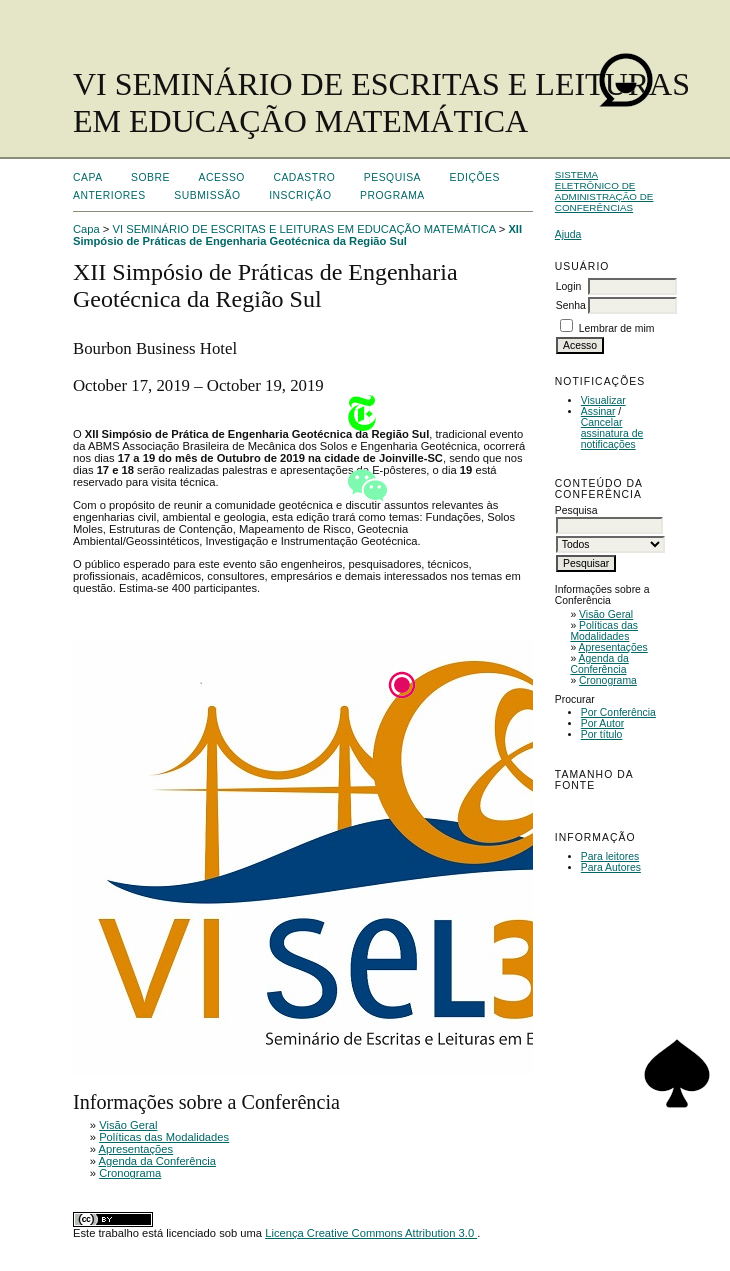  Describe the element at coordinates (362, 413) in the screenshot. I see `open the new york times app` at that location.